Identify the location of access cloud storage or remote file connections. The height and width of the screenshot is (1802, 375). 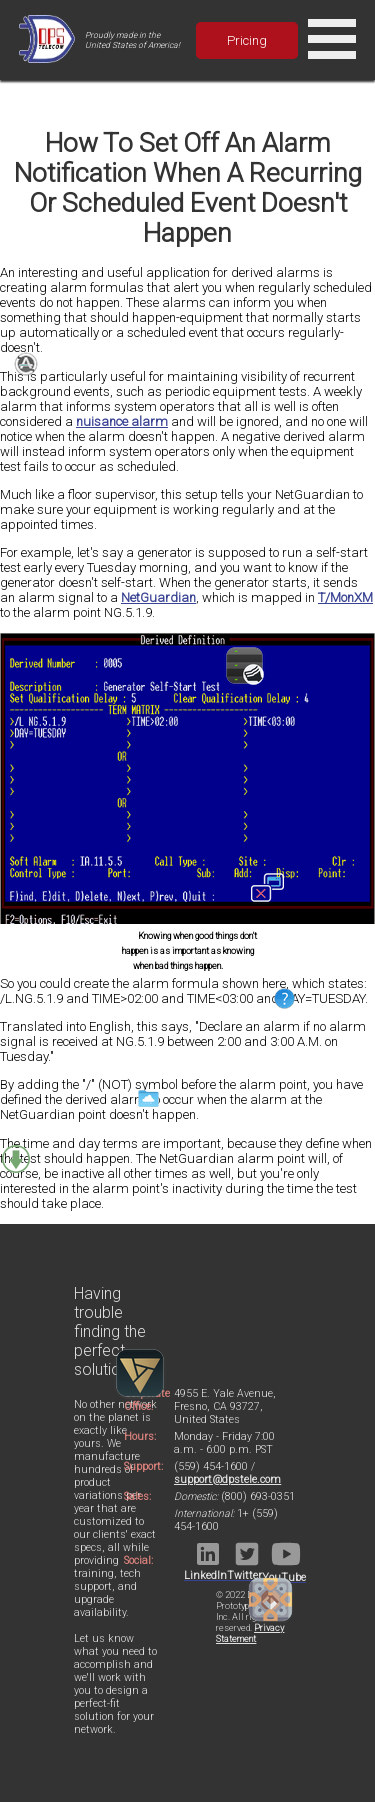
(148, 1098).